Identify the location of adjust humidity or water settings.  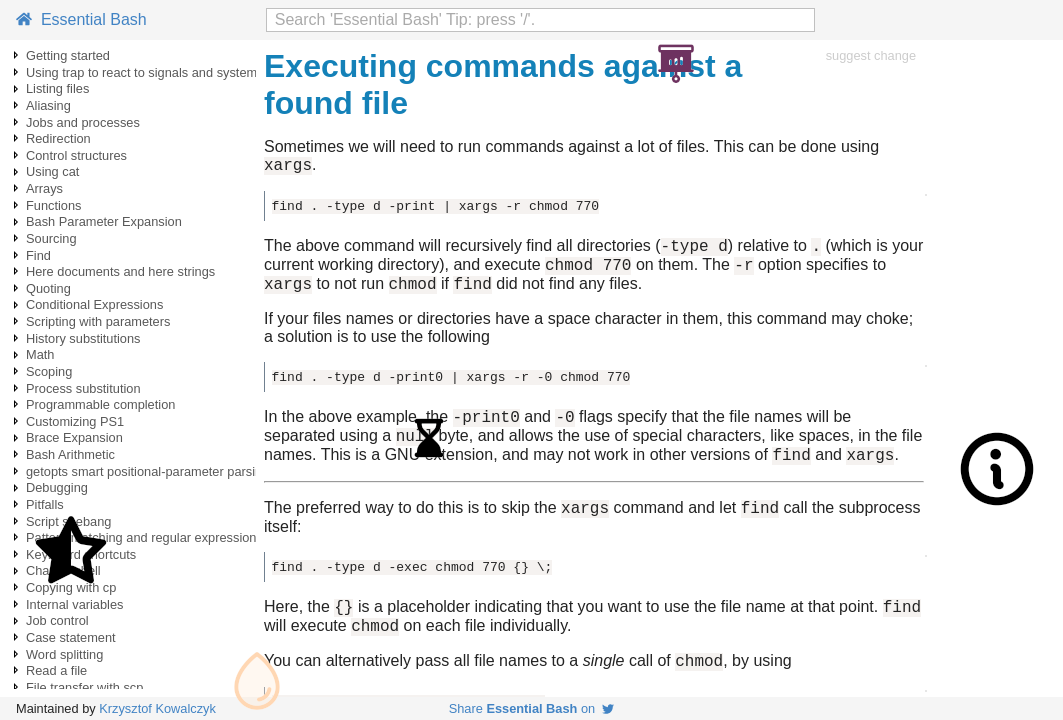
(257, 683).